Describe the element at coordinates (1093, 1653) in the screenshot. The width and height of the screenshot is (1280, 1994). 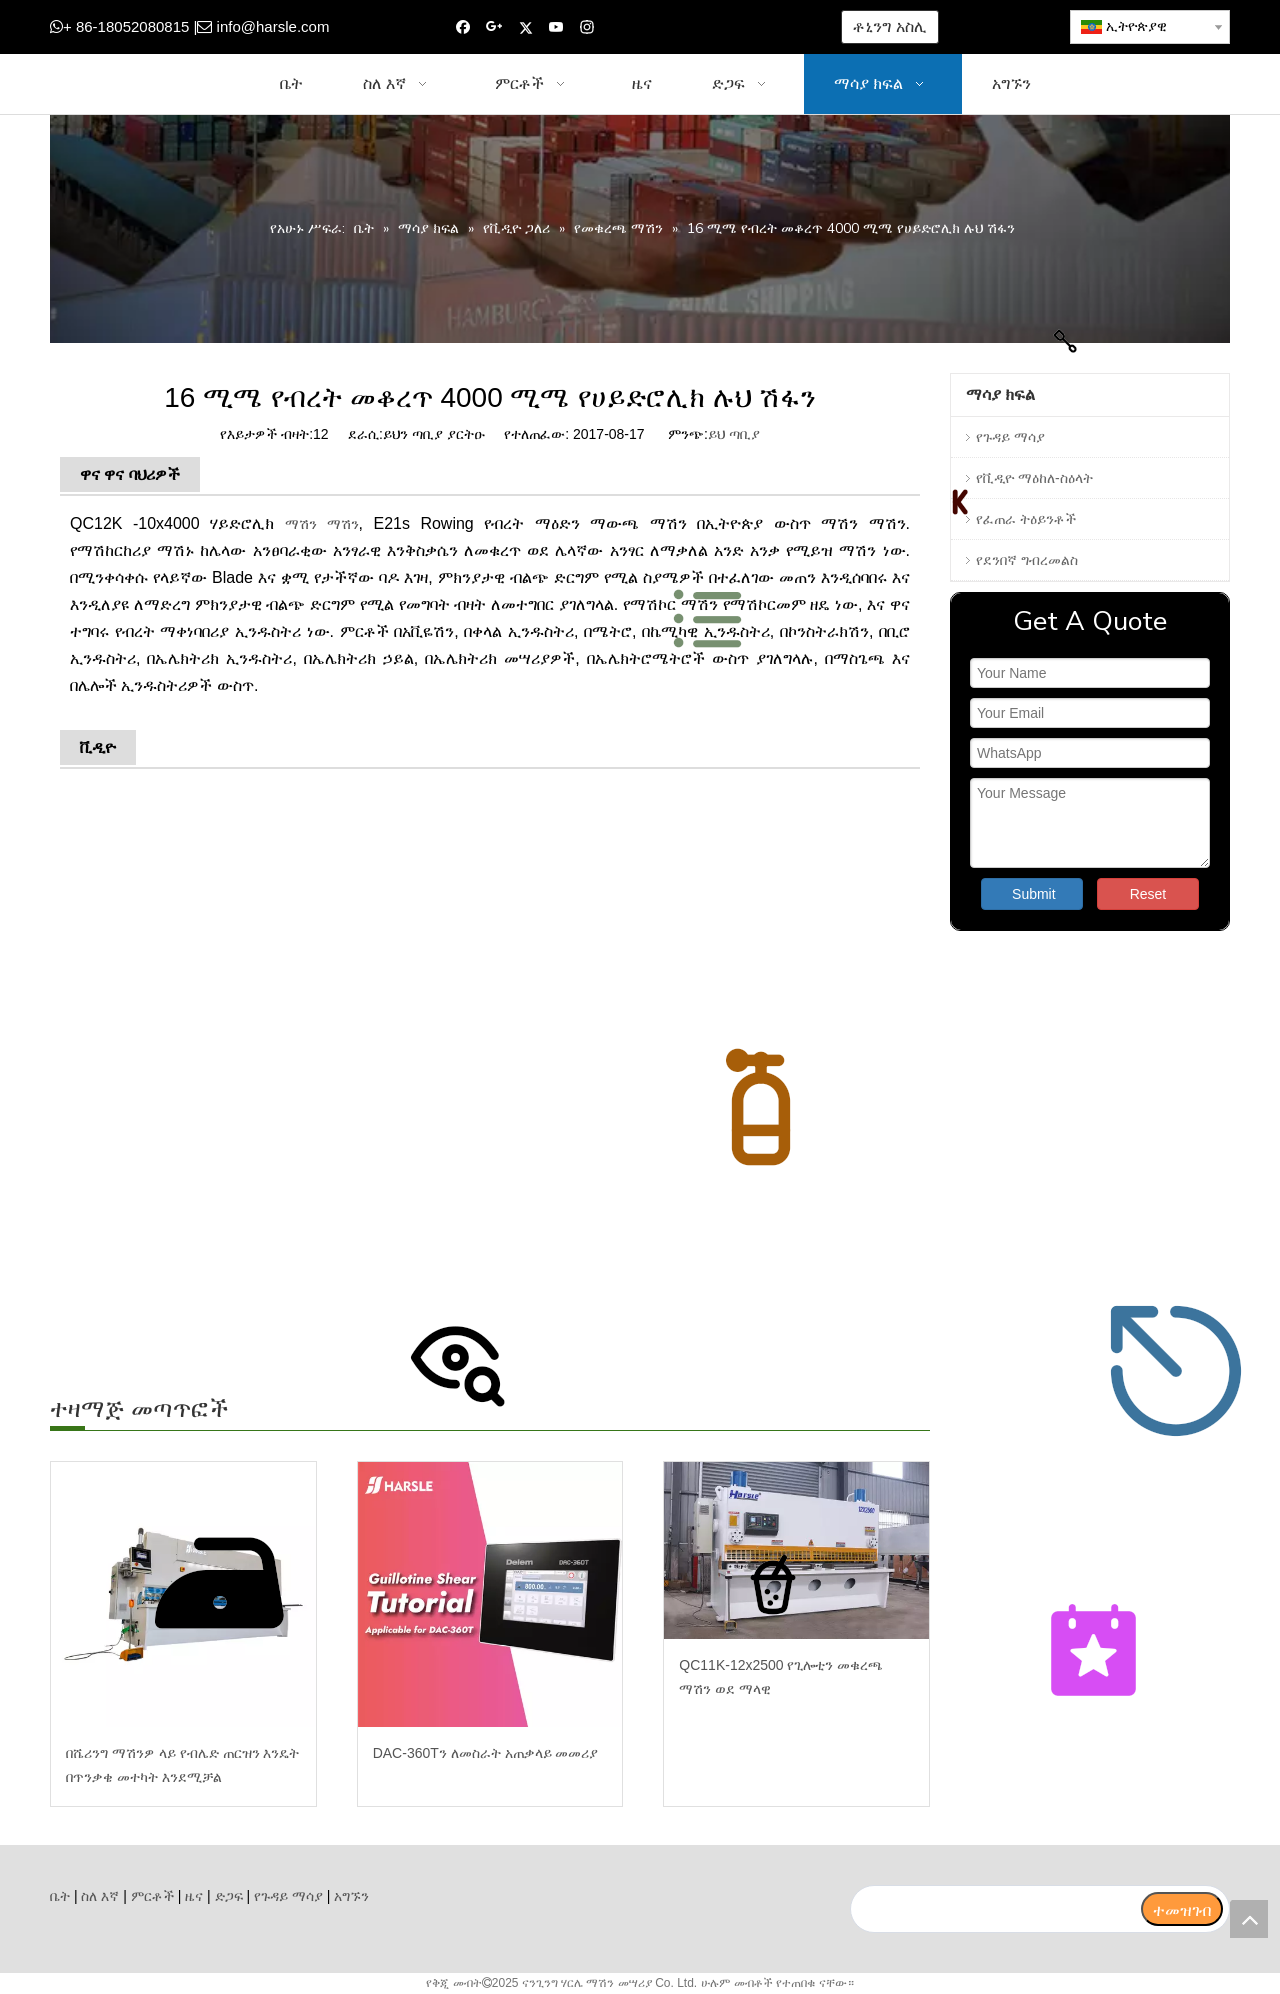
I see `view starred or favorite events` at that location.